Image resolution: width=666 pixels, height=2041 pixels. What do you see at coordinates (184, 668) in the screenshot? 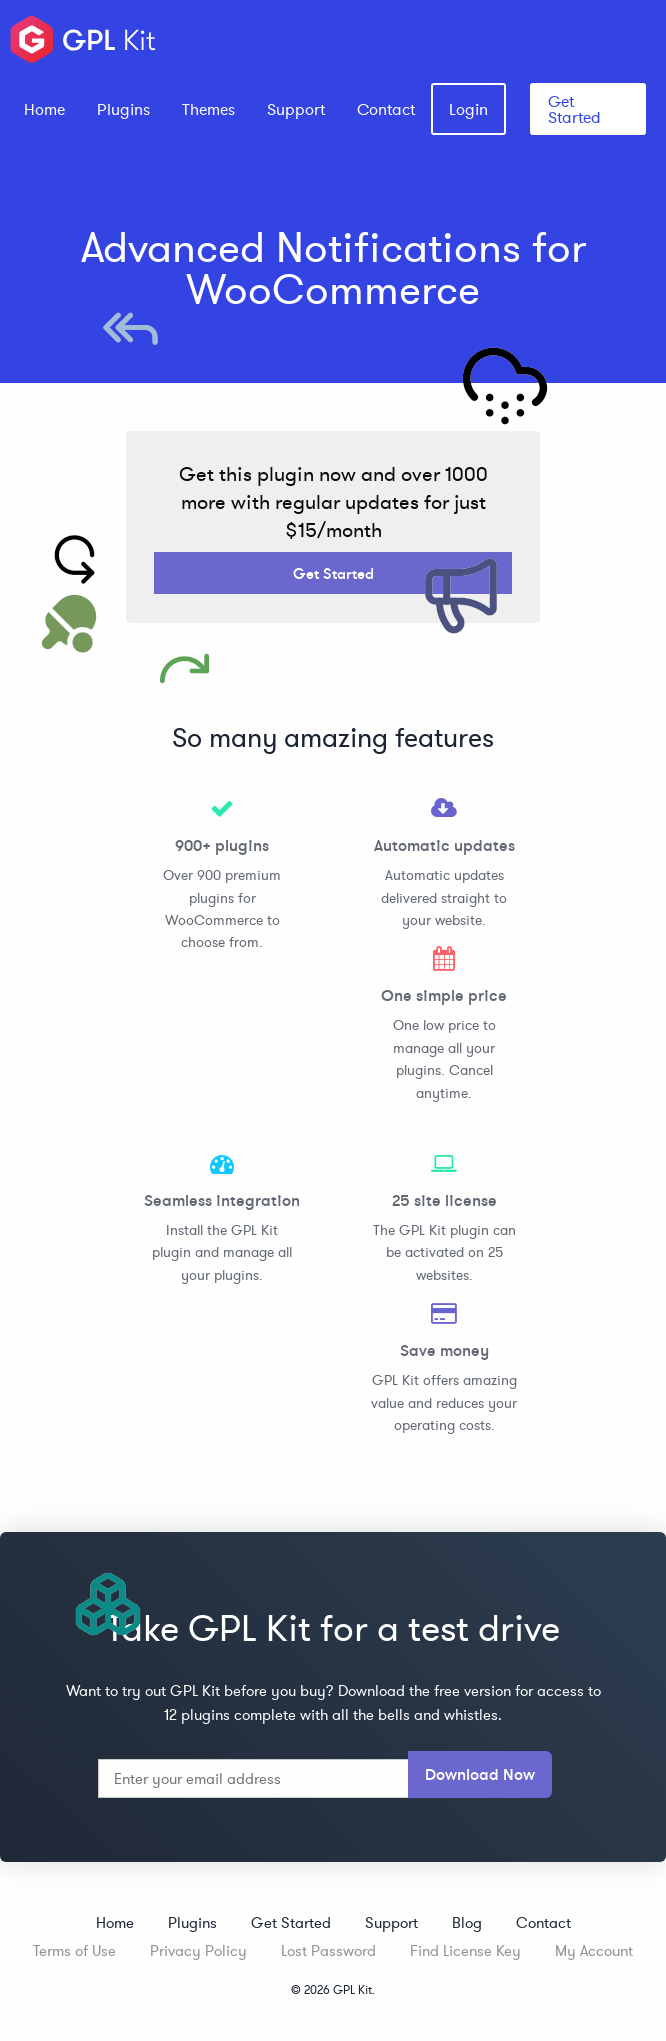
I see `redo the last undone action` at bounding box center [184, 668].